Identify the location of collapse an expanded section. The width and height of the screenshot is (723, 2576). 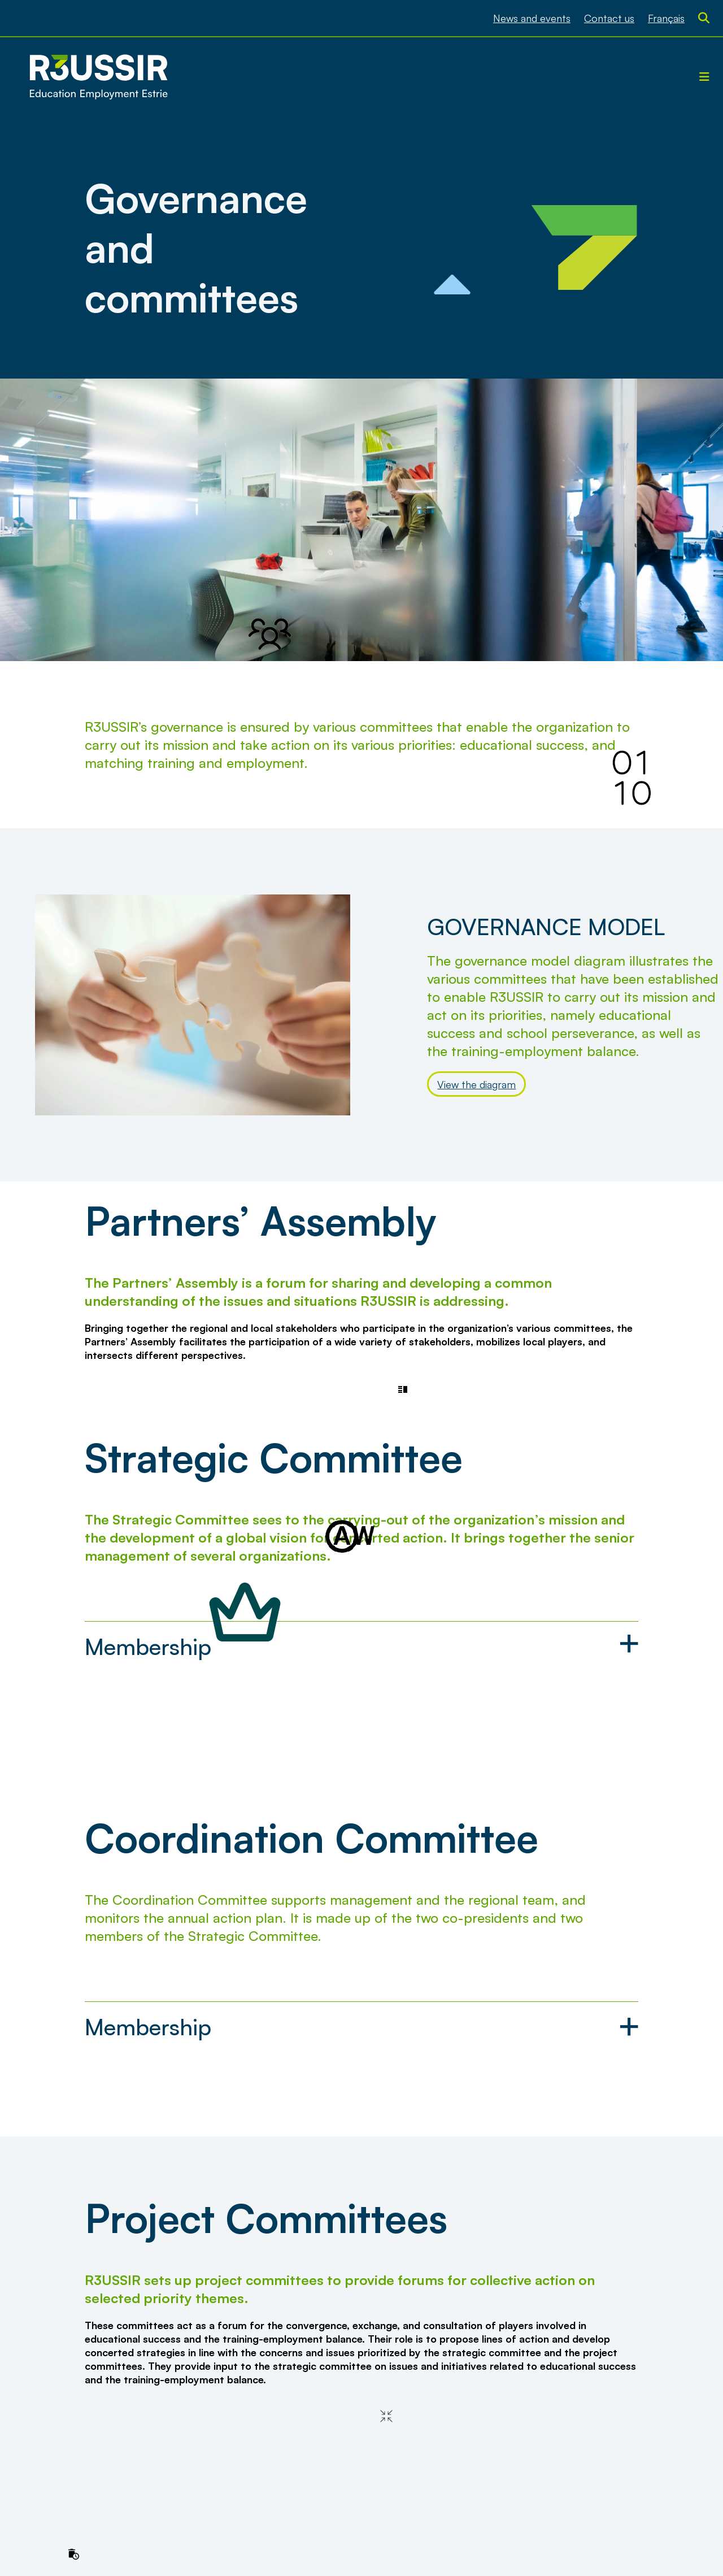
(452, 286).